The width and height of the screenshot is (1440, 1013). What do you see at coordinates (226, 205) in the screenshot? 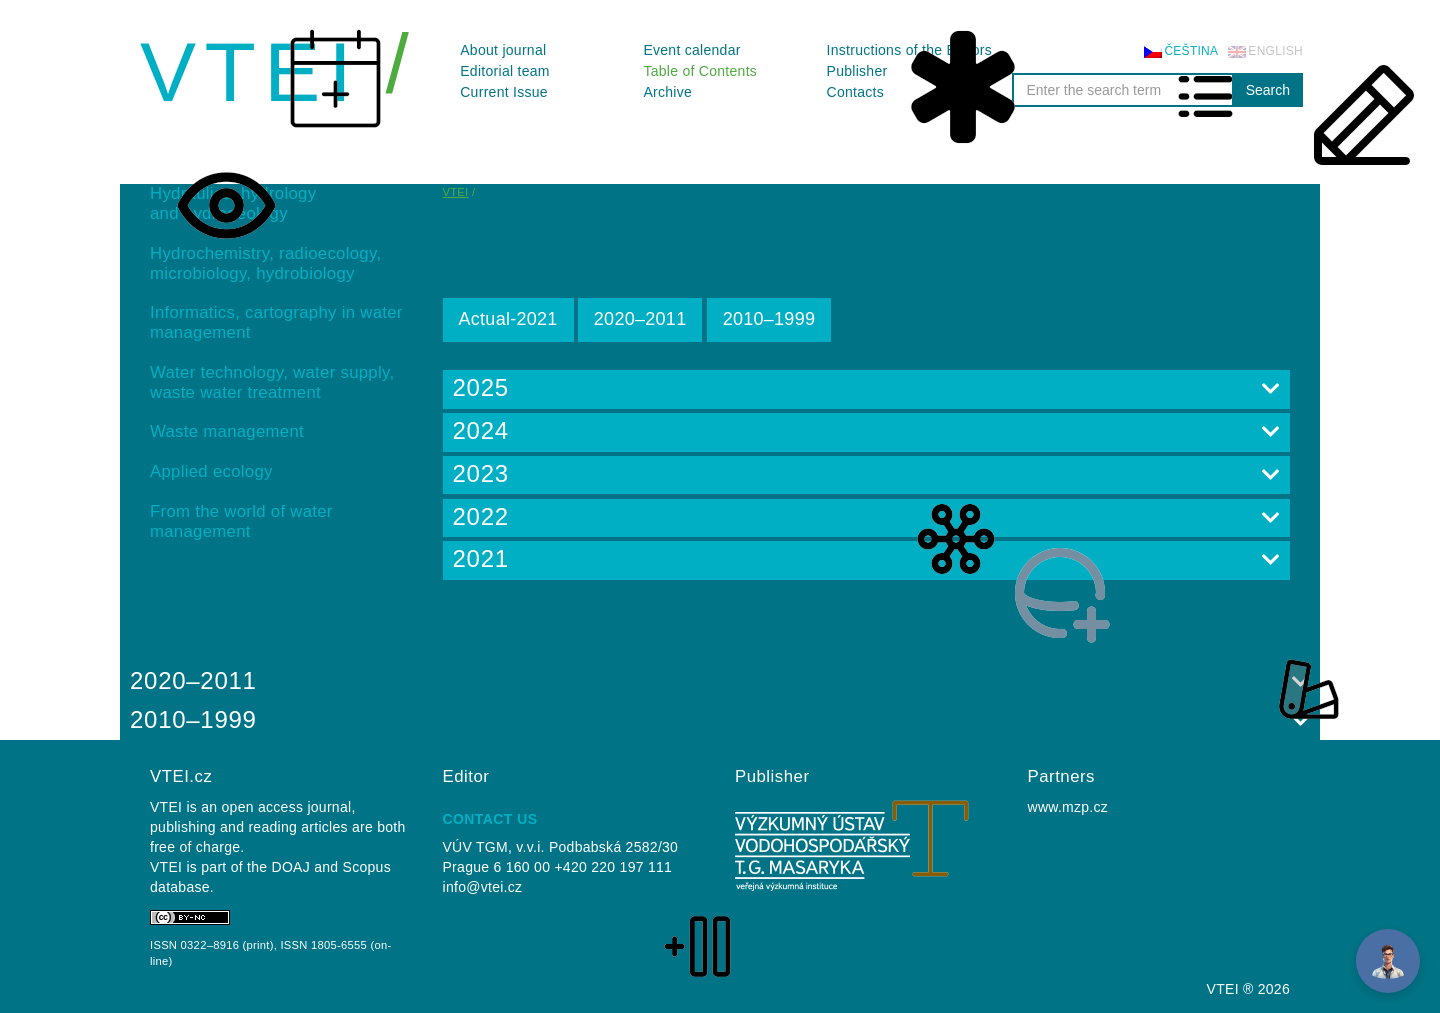
I see `view or preview content` at bounding box center [226, 205].